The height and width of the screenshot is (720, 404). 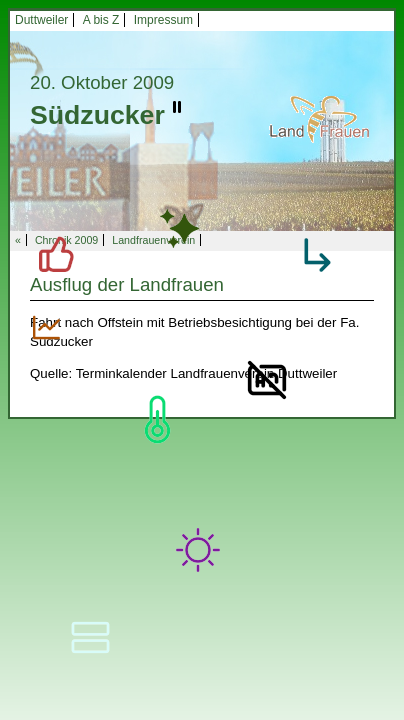 I want to click on move item down and to the right, so click(x=315, y=255).